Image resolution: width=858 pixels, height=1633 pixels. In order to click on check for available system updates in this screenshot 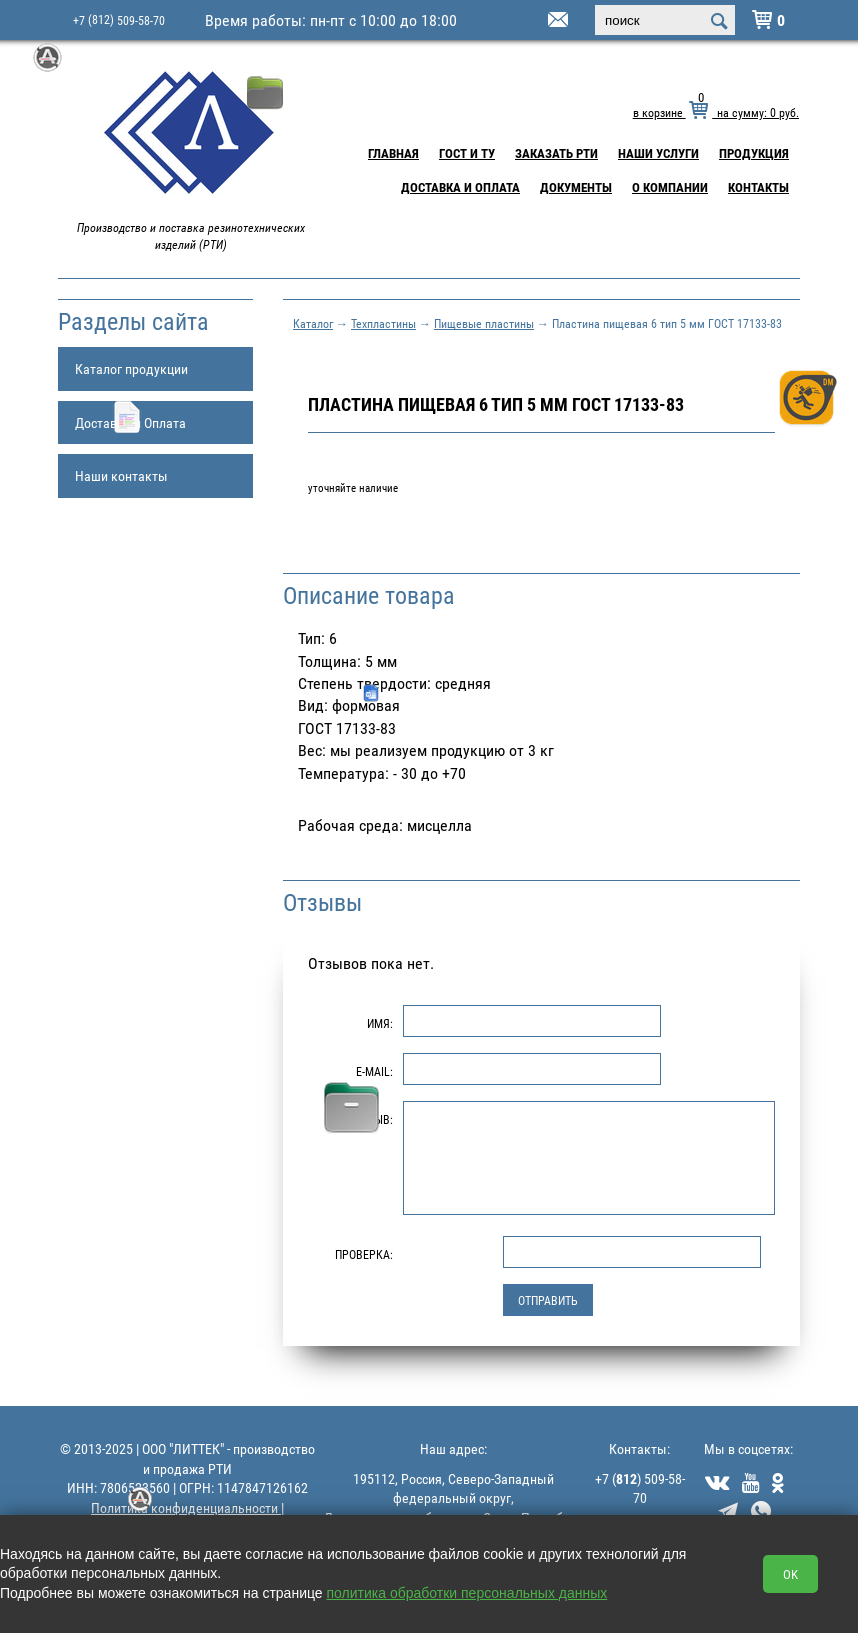, I will do `click(47, 57)`.